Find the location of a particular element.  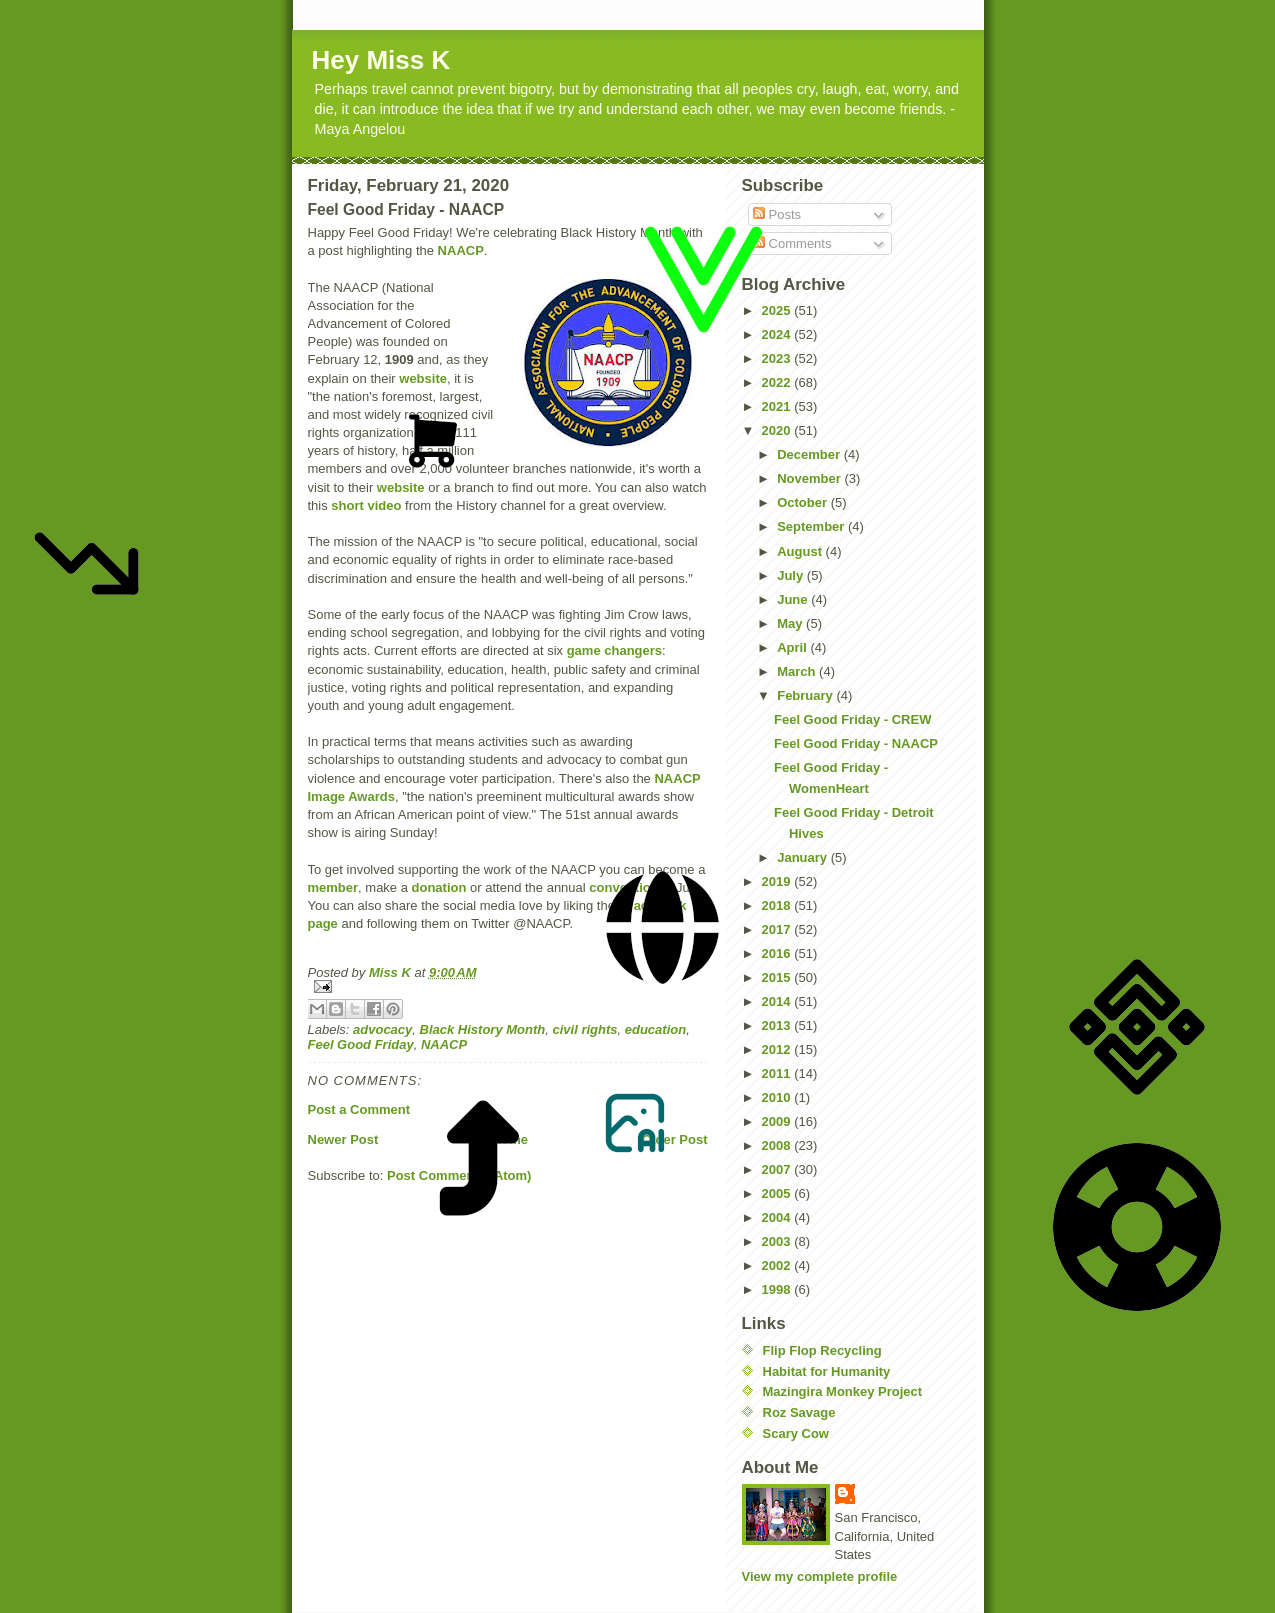

view your shopping cart is located at coordinates (433, 441).